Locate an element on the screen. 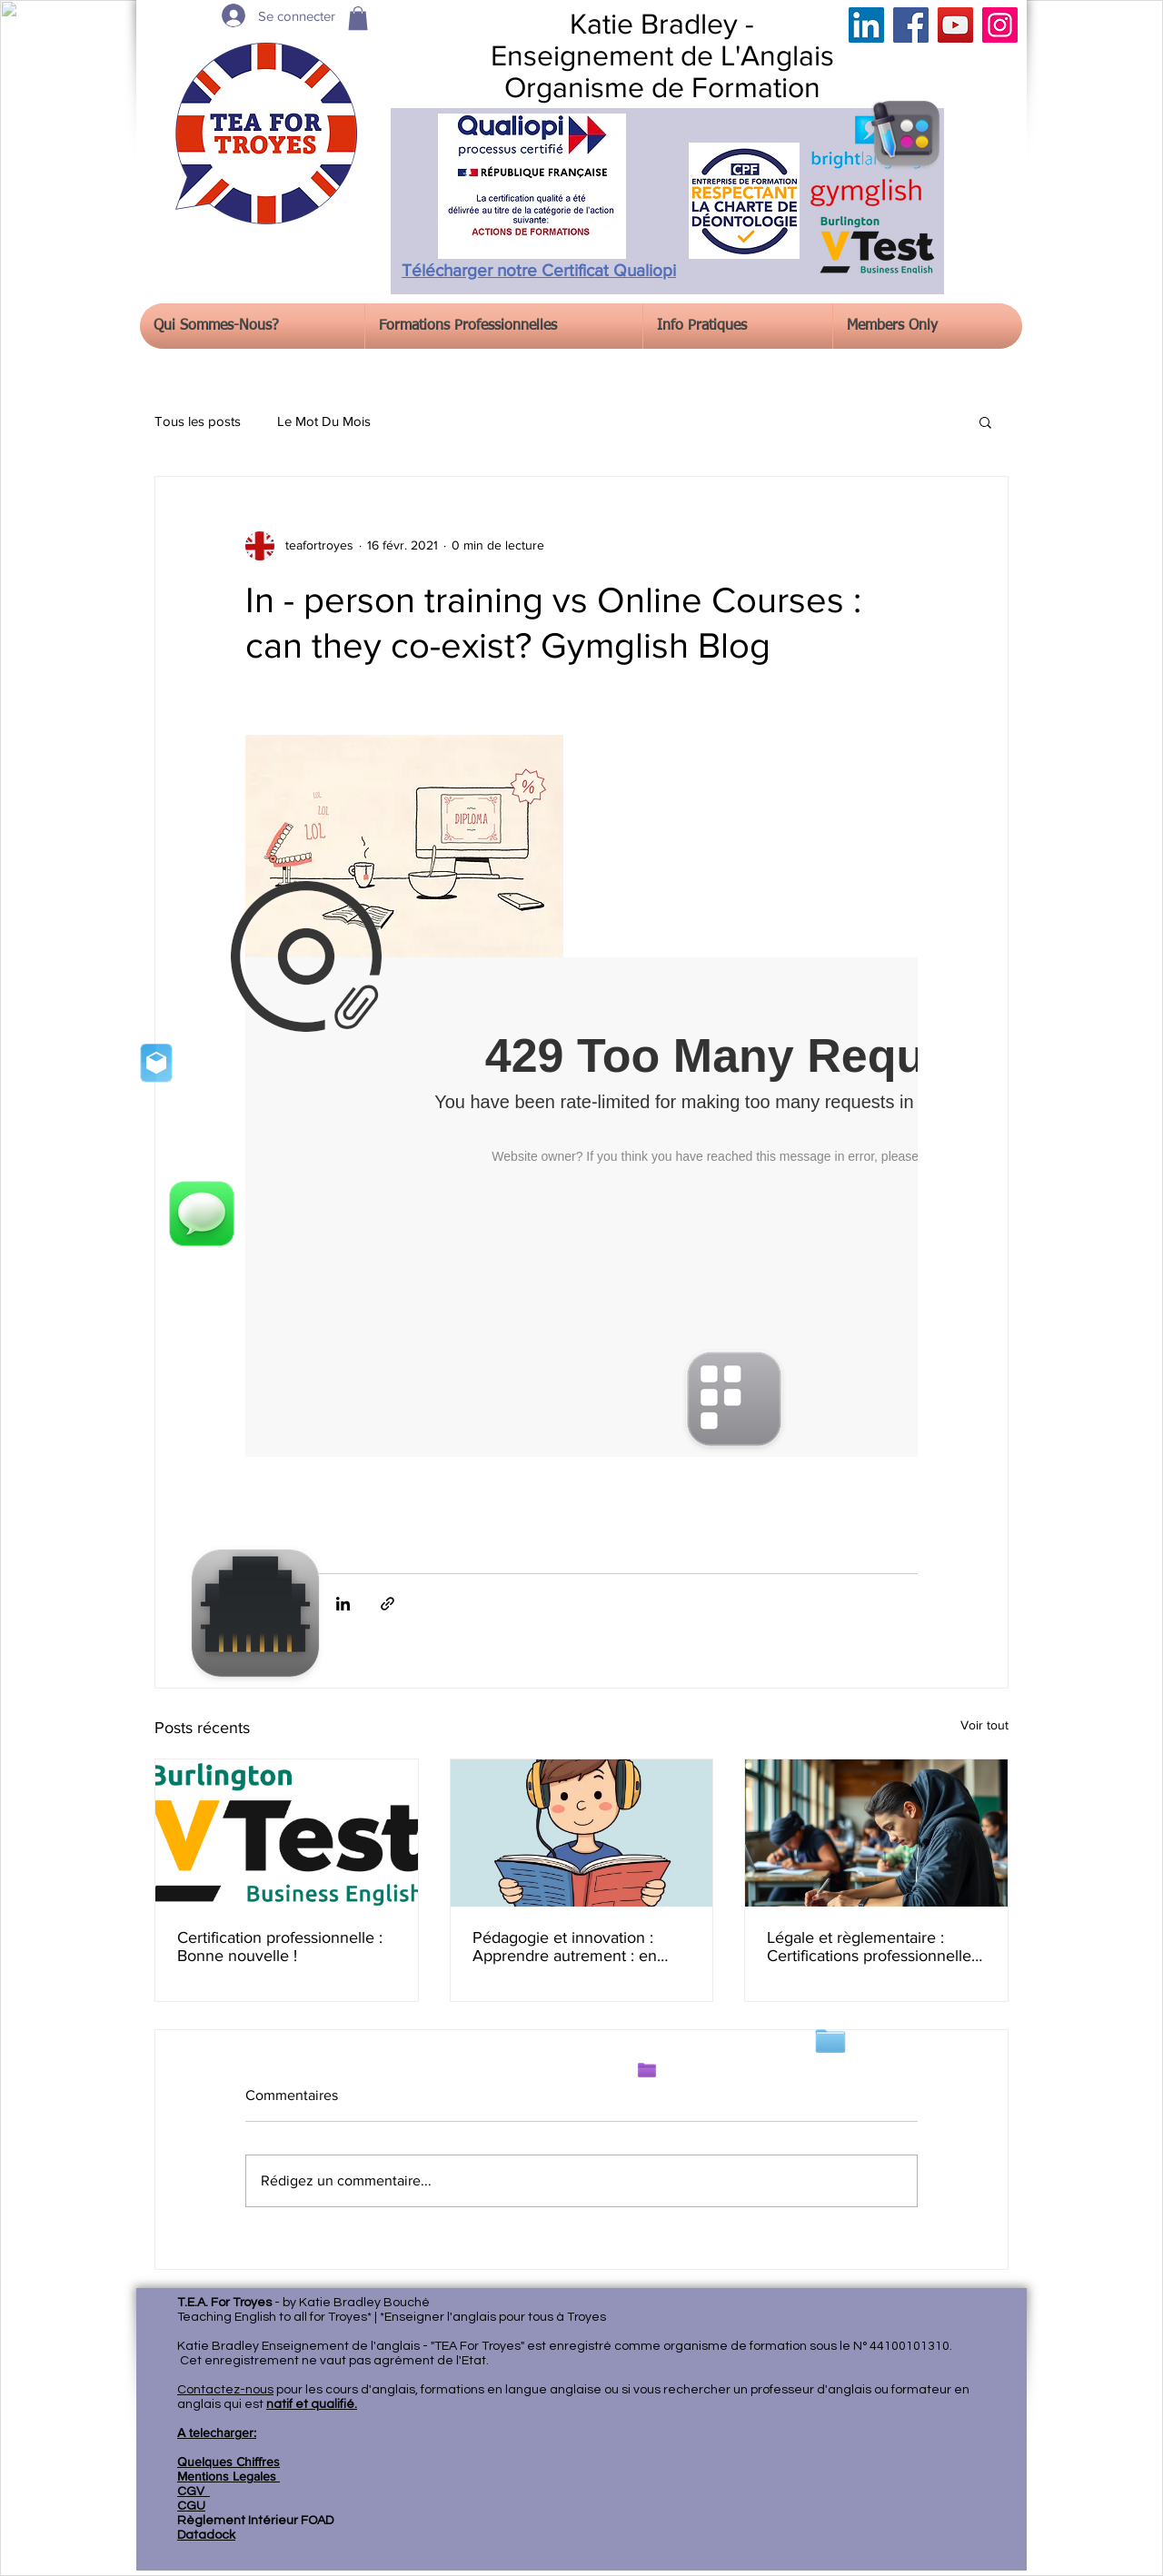 The image size is (1163, 2576). a flatpak application package file is located at coordinates (156, 1063).